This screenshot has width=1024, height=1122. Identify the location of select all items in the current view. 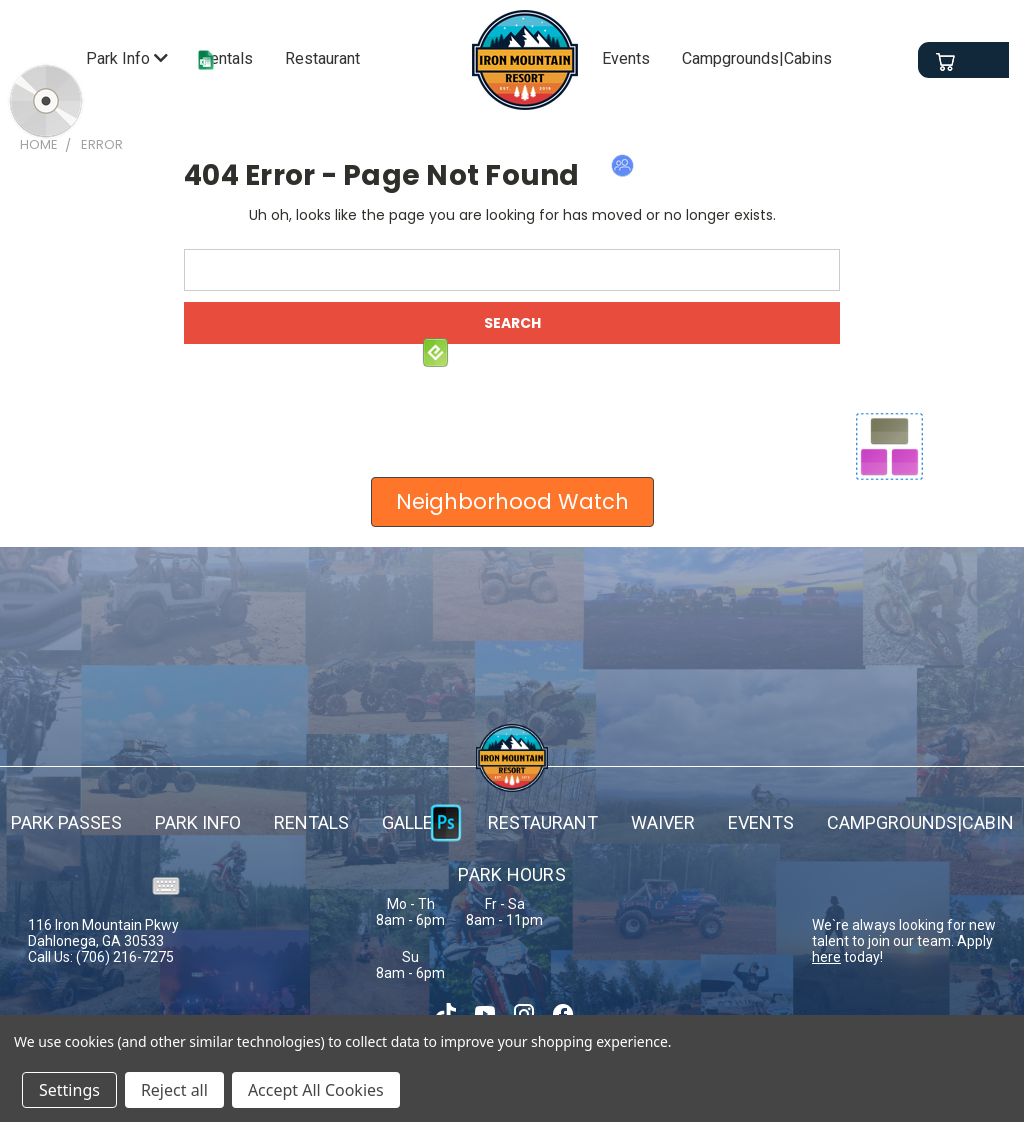
(889, 446).